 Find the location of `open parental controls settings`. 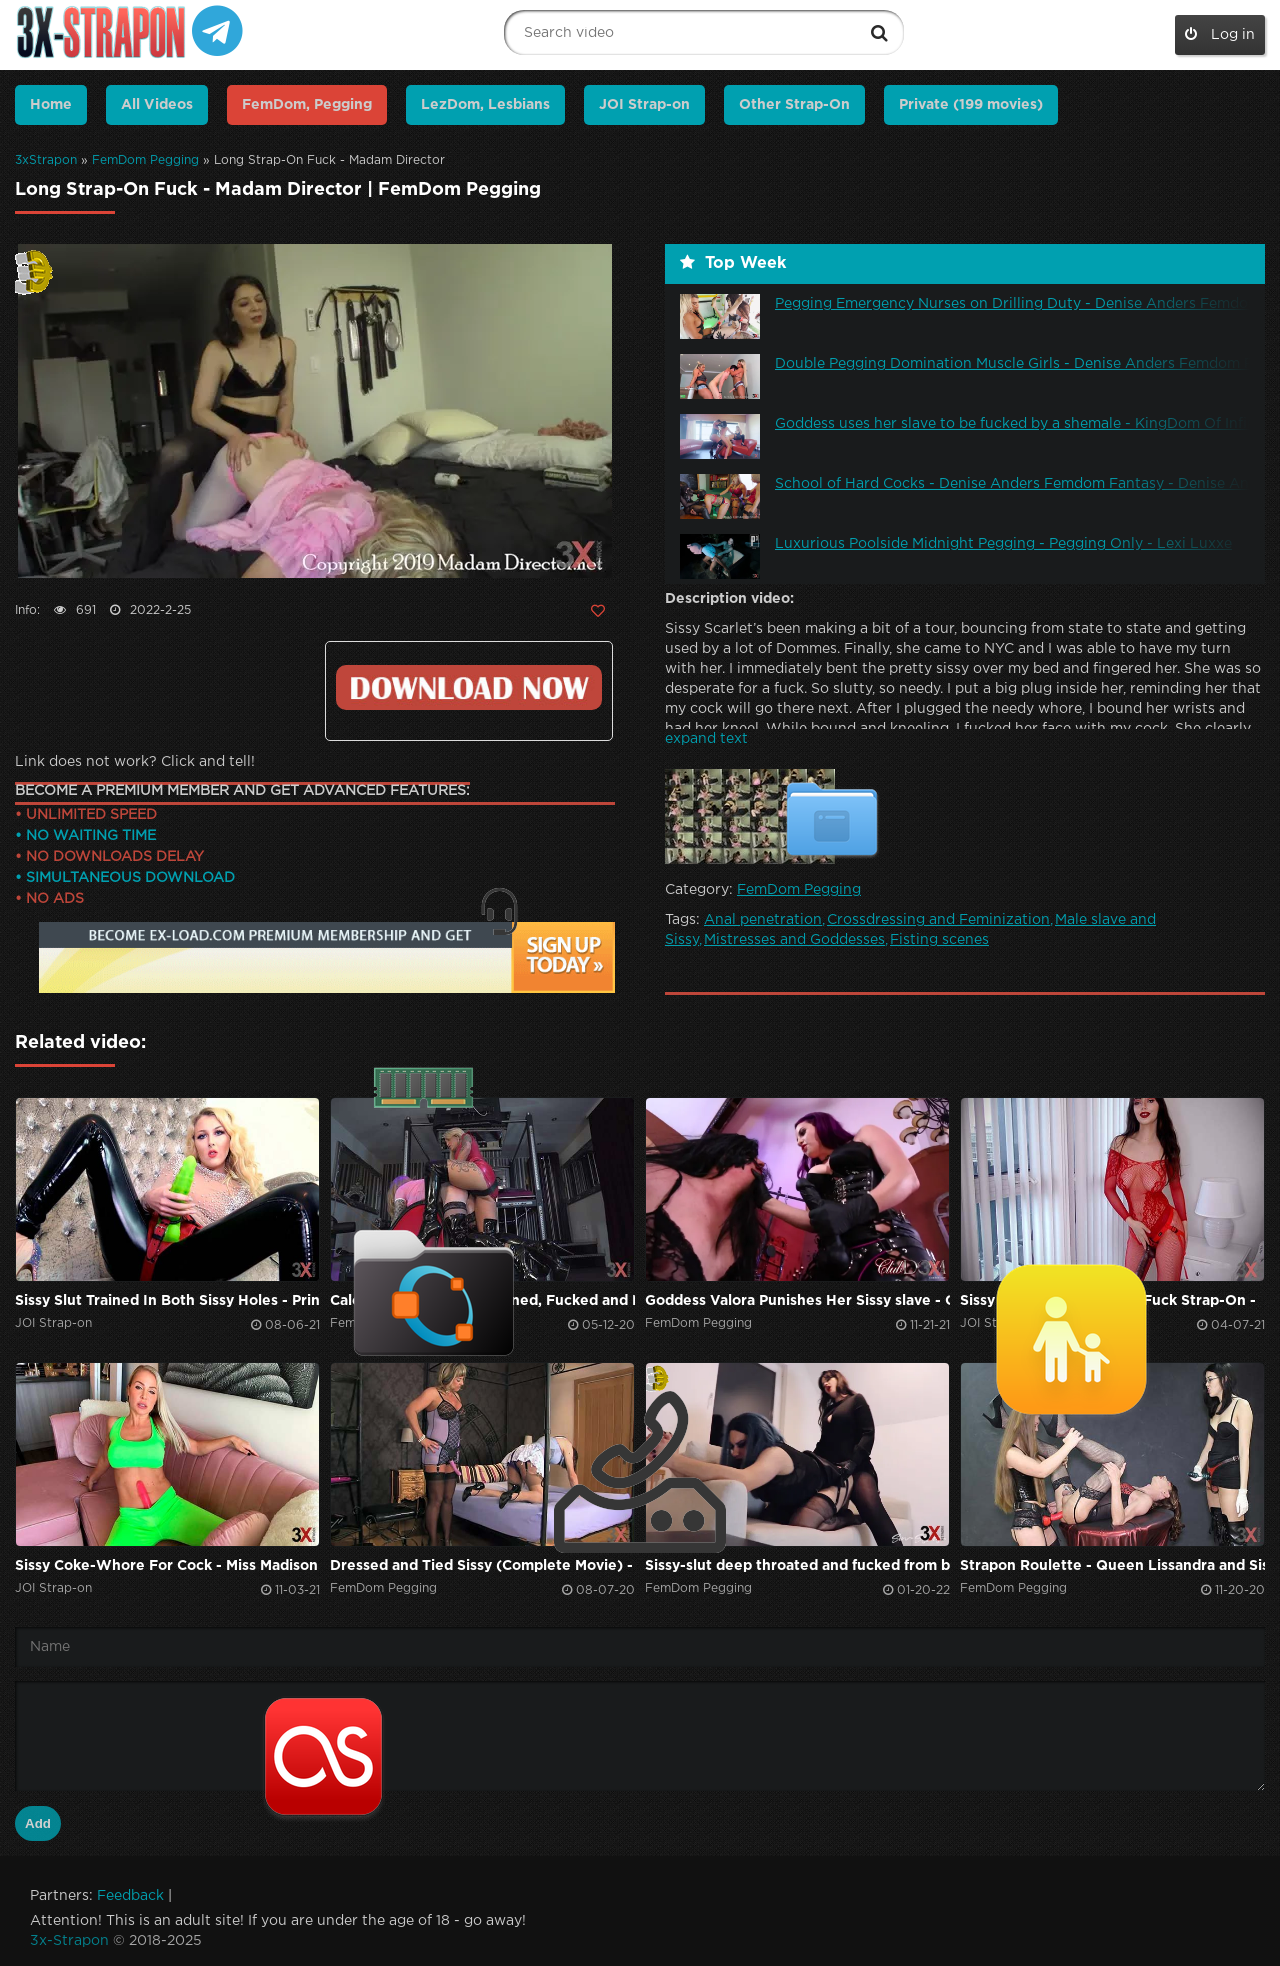

open parental controls settings is located at coordinates (1071, 1339).